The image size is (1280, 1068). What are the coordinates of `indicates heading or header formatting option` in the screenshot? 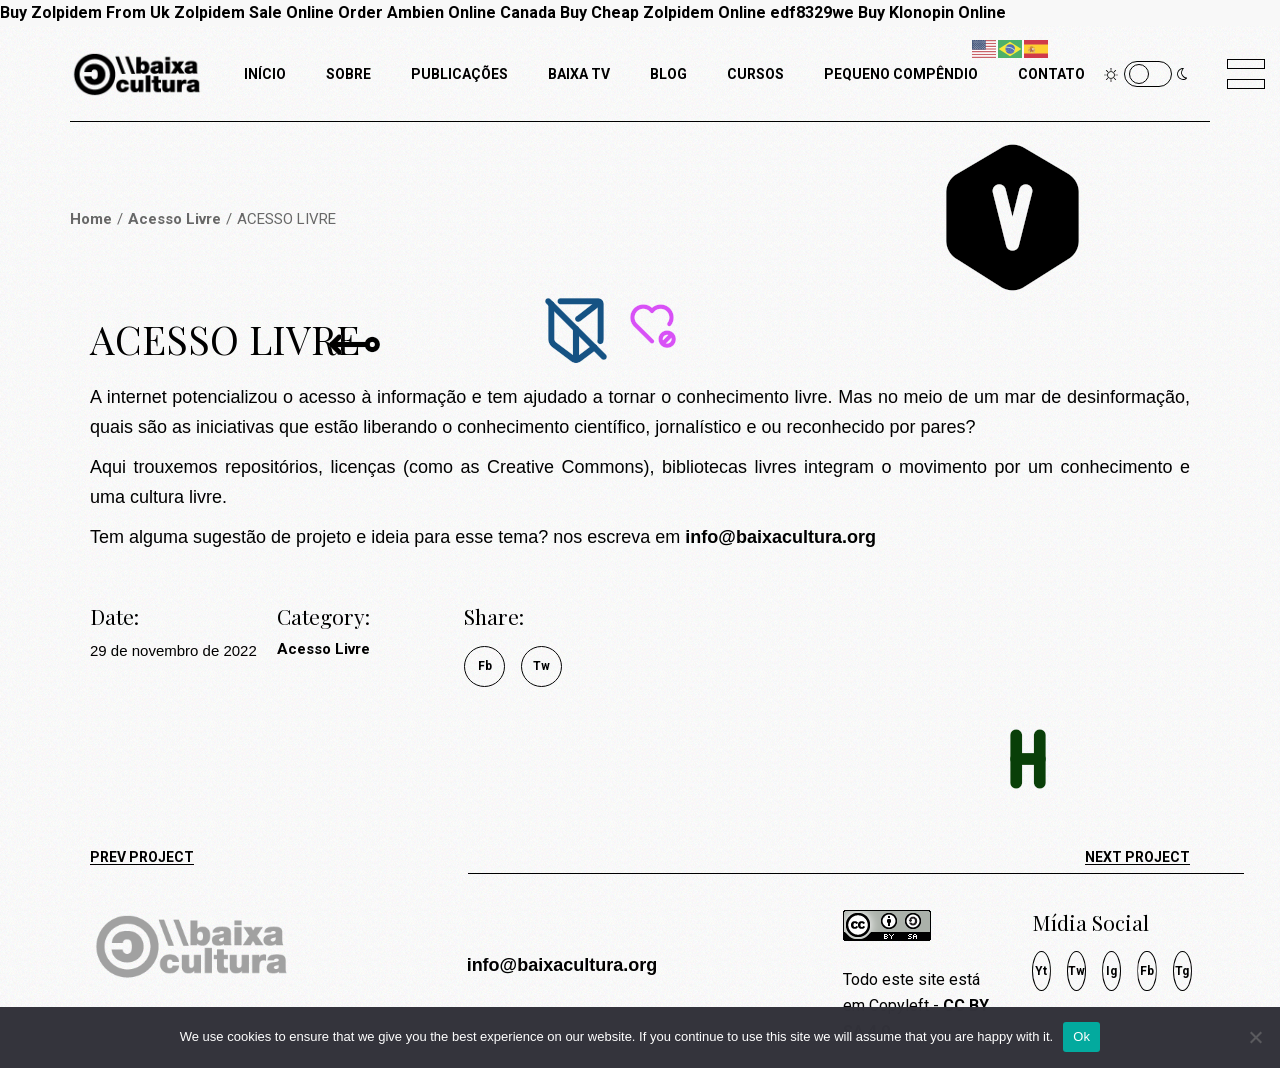 It's located at (1028, 759).